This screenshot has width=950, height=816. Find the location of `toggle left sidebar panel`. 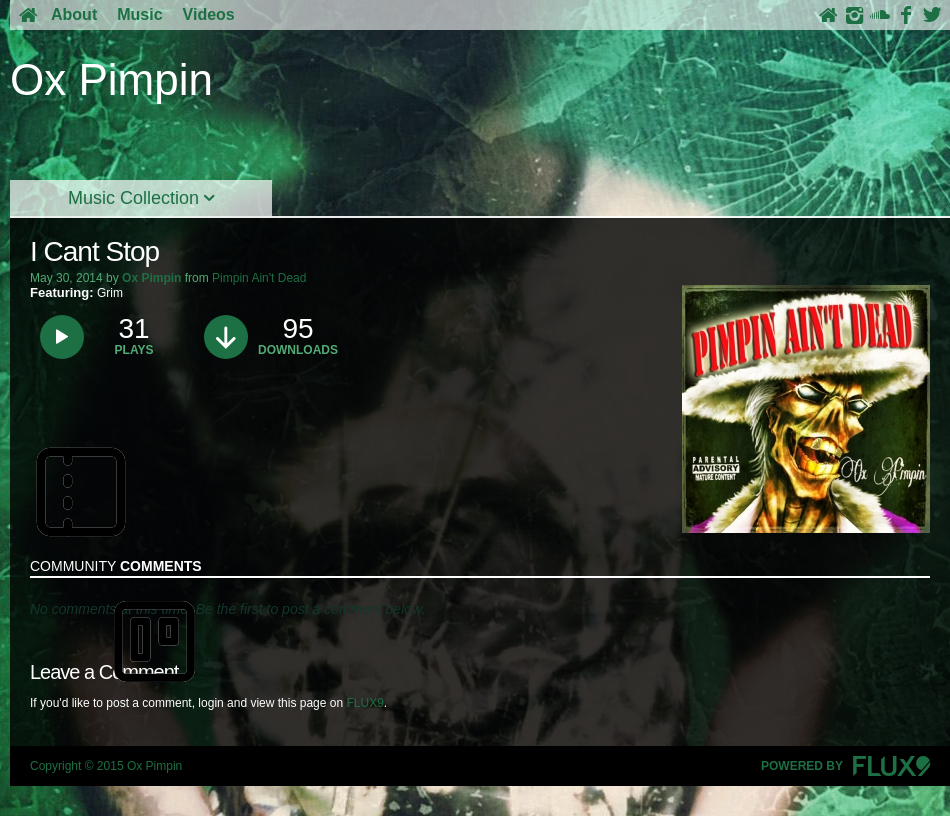

toggle left sidebar panel is located at coordinates (81, 492).